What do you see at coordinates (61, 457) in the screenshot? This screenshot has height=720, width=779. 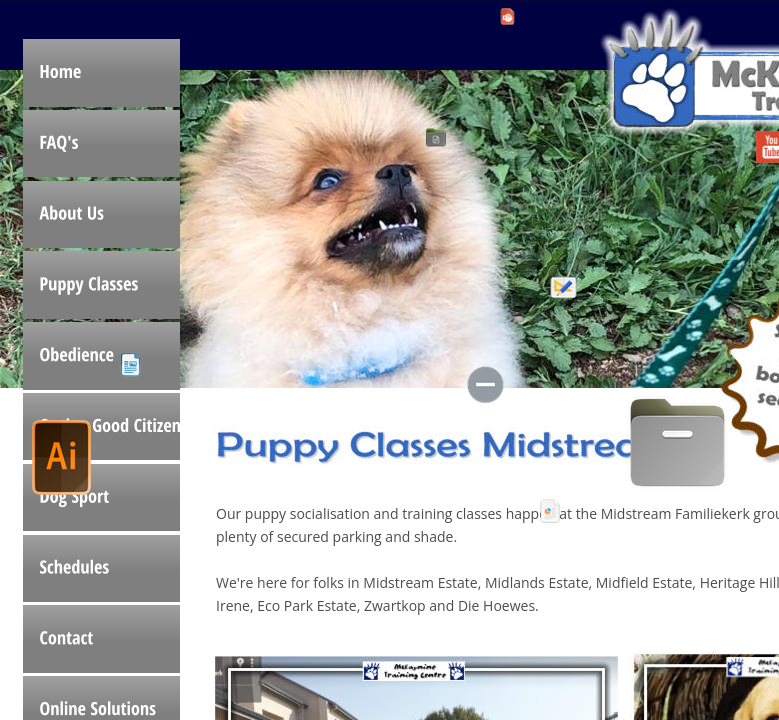 I see `an Adobe Illustrator file` at bounding box center [61, 457].